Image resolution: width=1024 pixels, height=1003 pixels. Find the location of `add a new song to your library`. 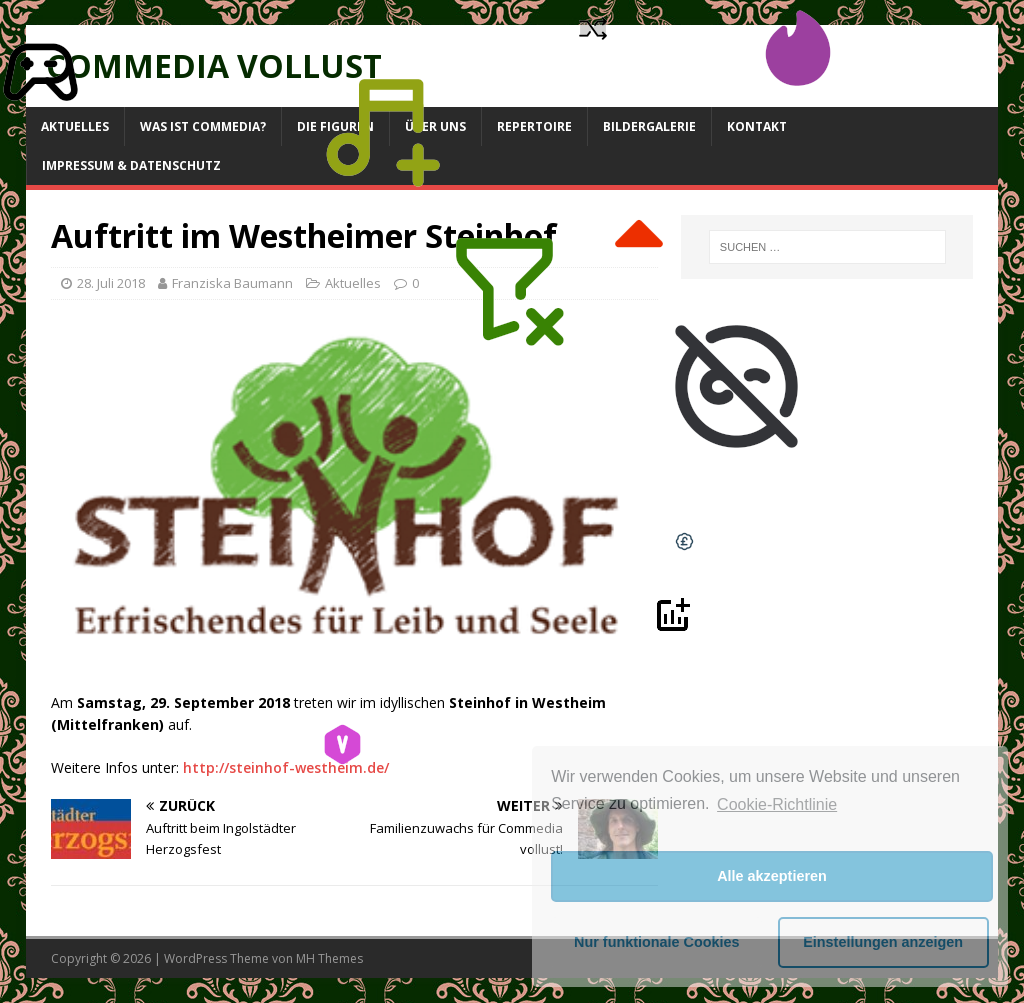

add a new song to your library is located at coordinates (380, 127).